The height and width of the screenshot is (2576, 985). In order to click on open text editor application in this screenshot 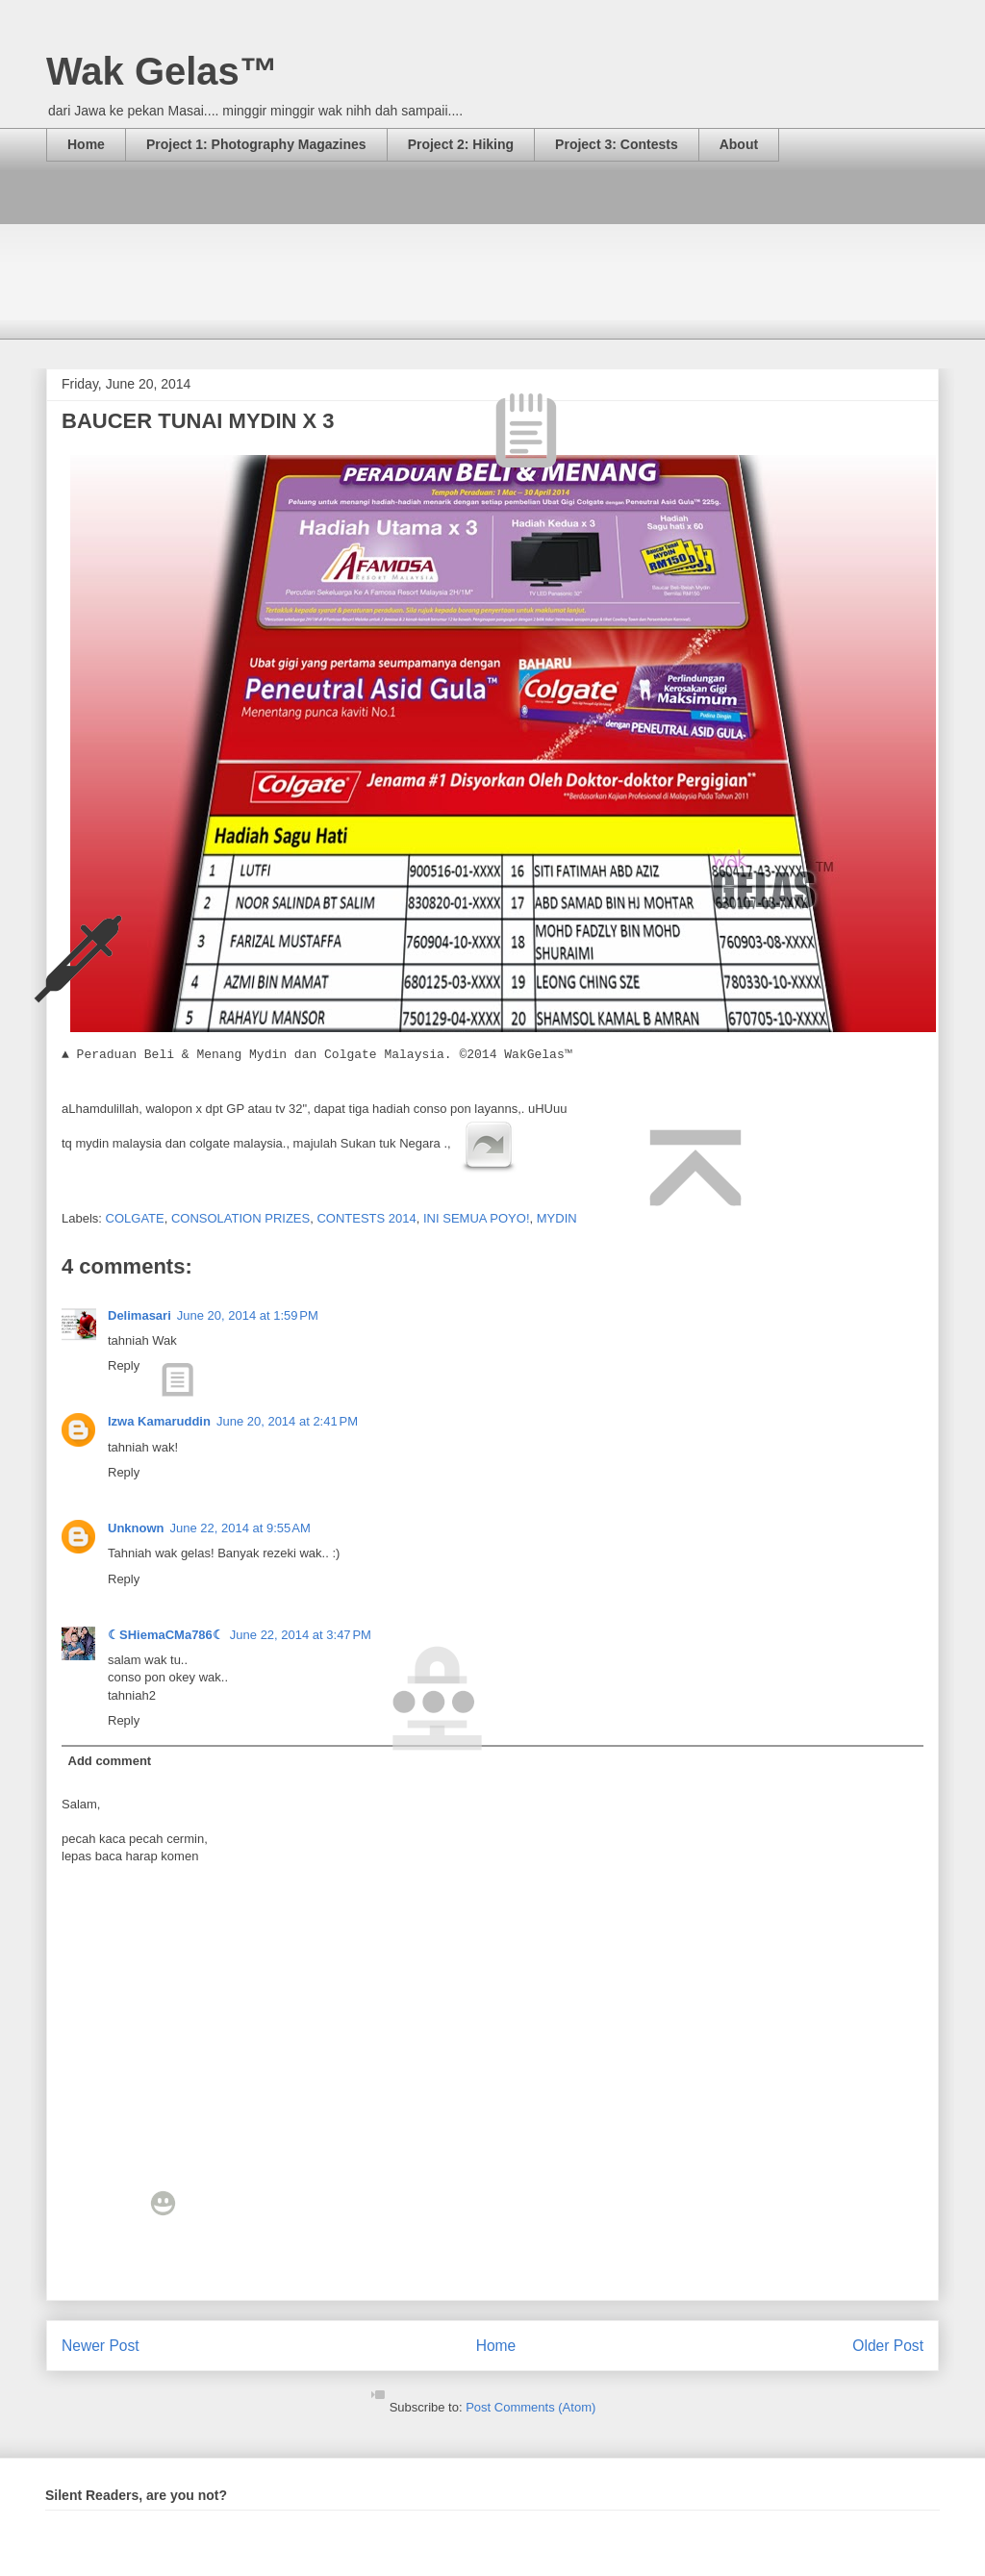, I will do `click(523, 430)`.